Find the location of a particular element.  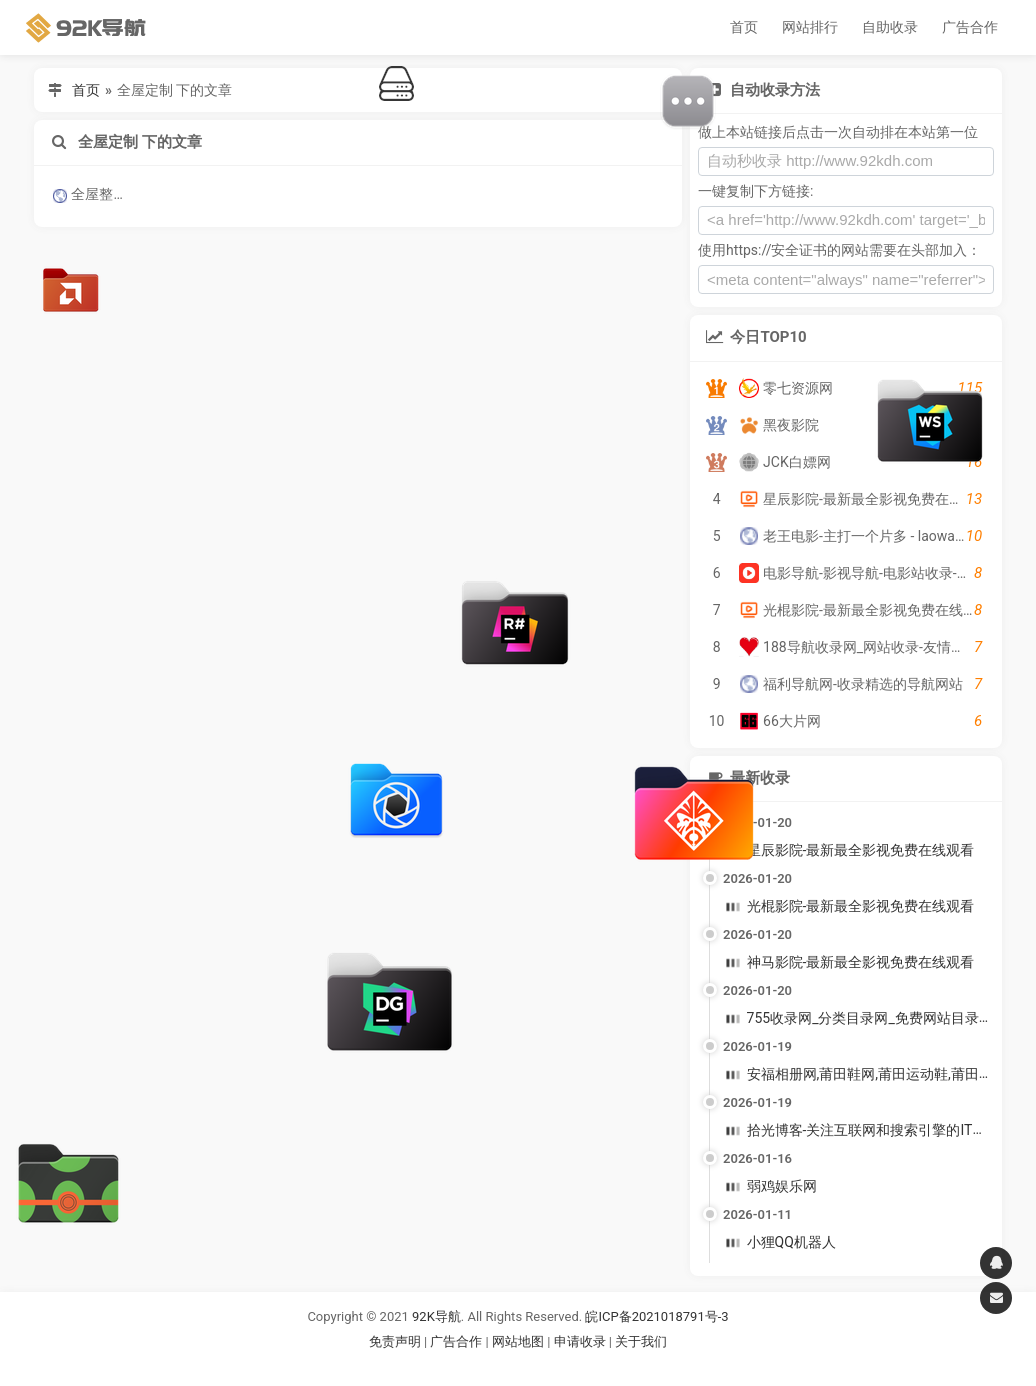

folder containing AMD-related files or drivers is located at coordinates (70, 291).